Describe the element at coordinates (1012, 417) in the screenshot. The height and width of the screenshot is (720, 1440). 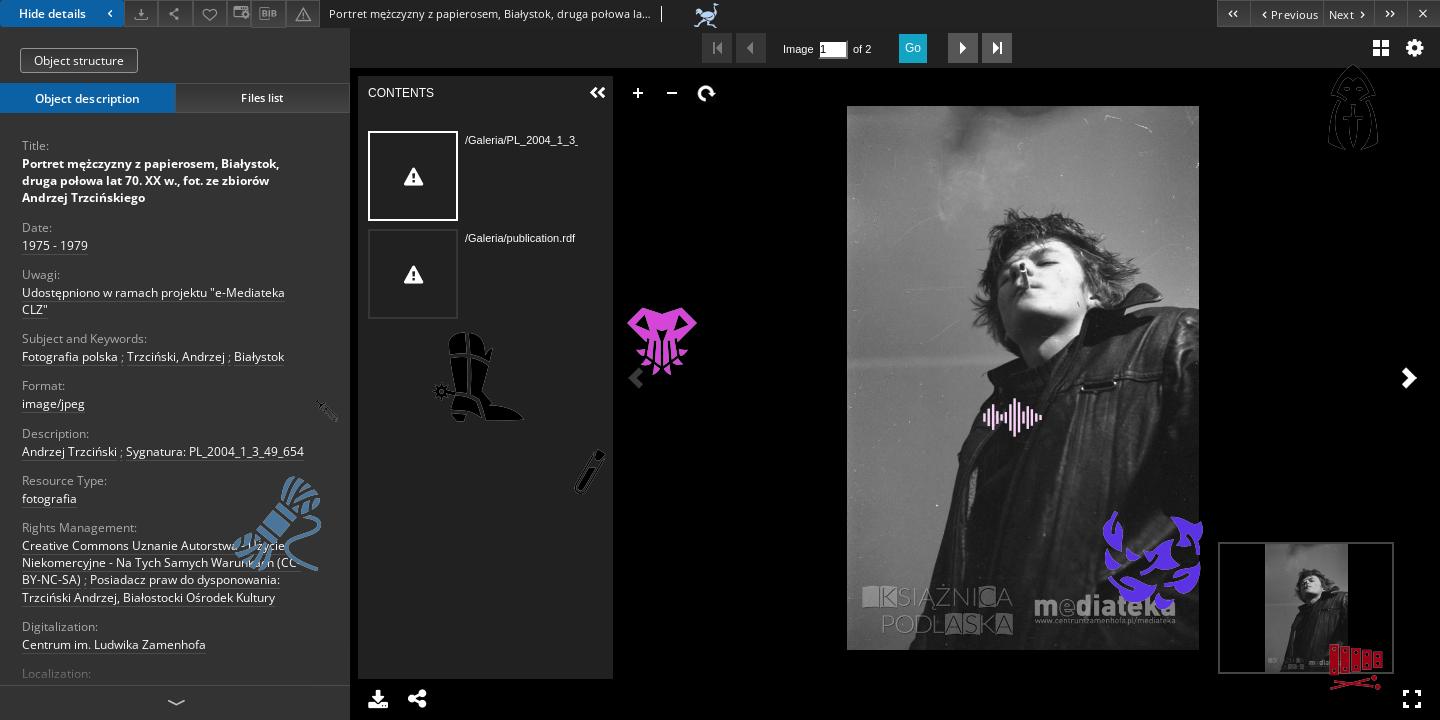
I see `audio or sound is currently playing` at that location.